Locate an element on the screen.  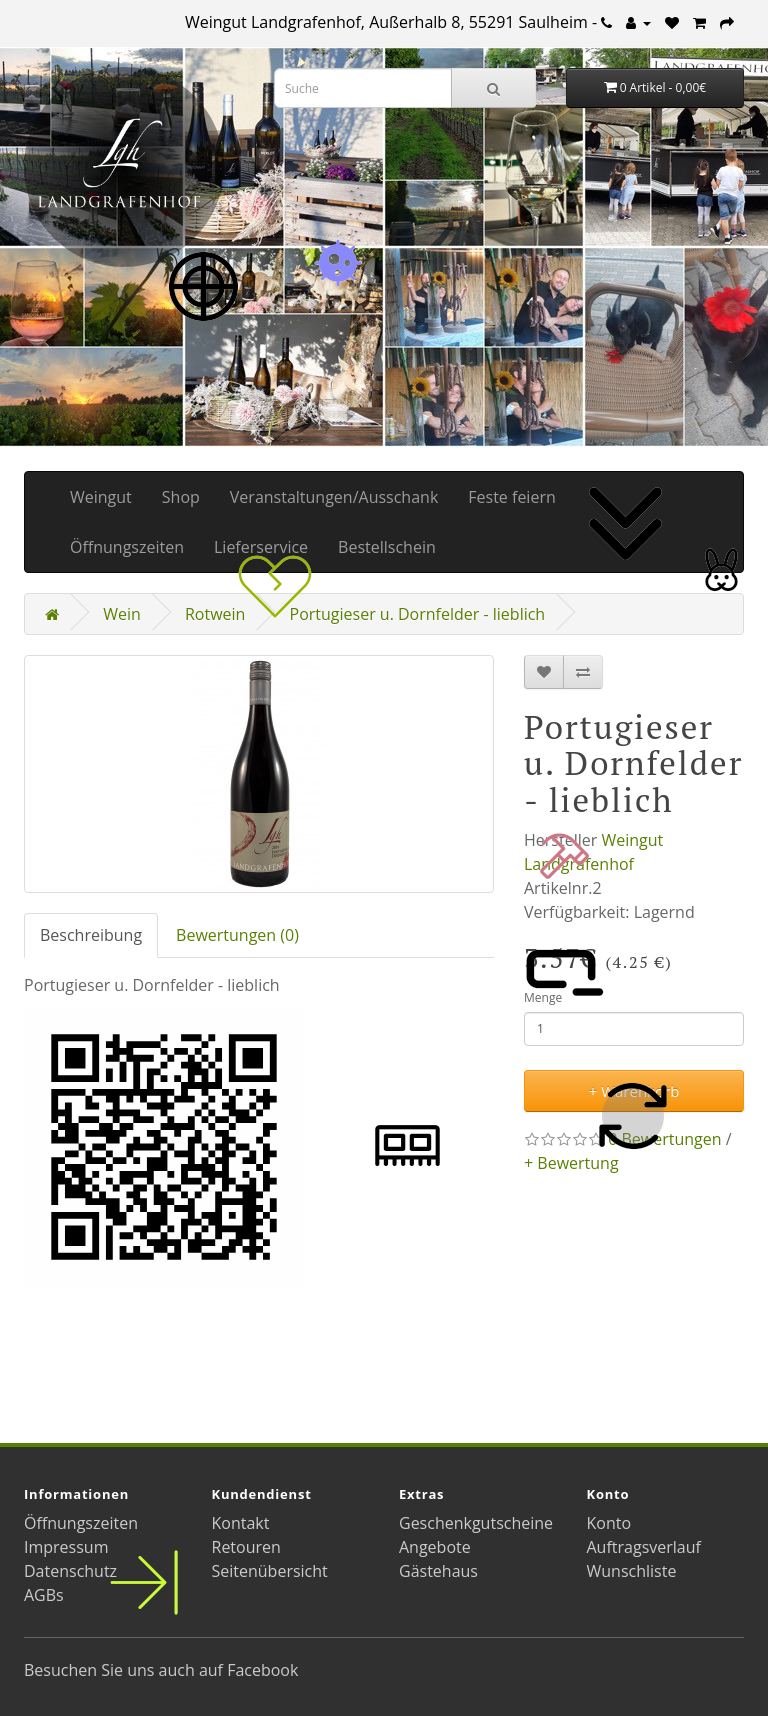
expand content or show more items below is located at coordinates (625, 520).